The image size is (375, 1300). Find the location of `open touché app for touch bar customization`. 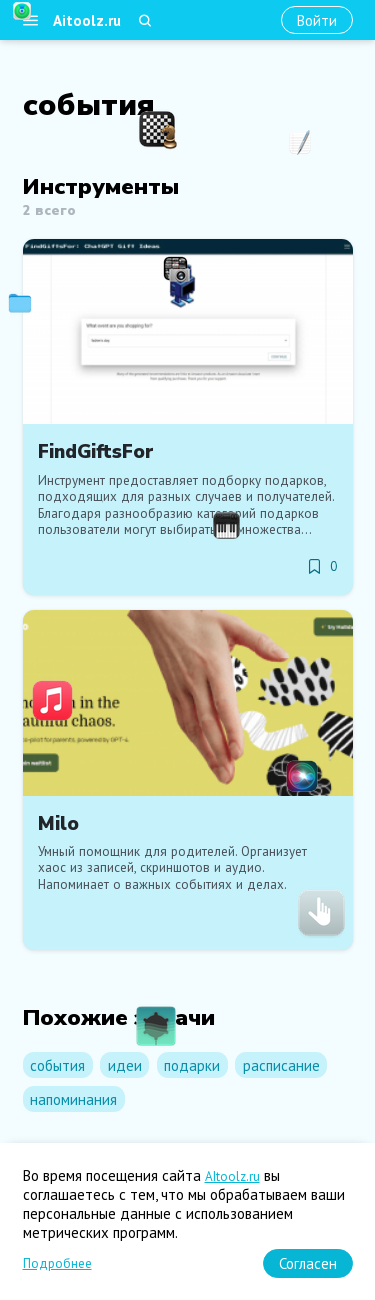

open touché app for touch bar customization is located at coordinates (321, 912).